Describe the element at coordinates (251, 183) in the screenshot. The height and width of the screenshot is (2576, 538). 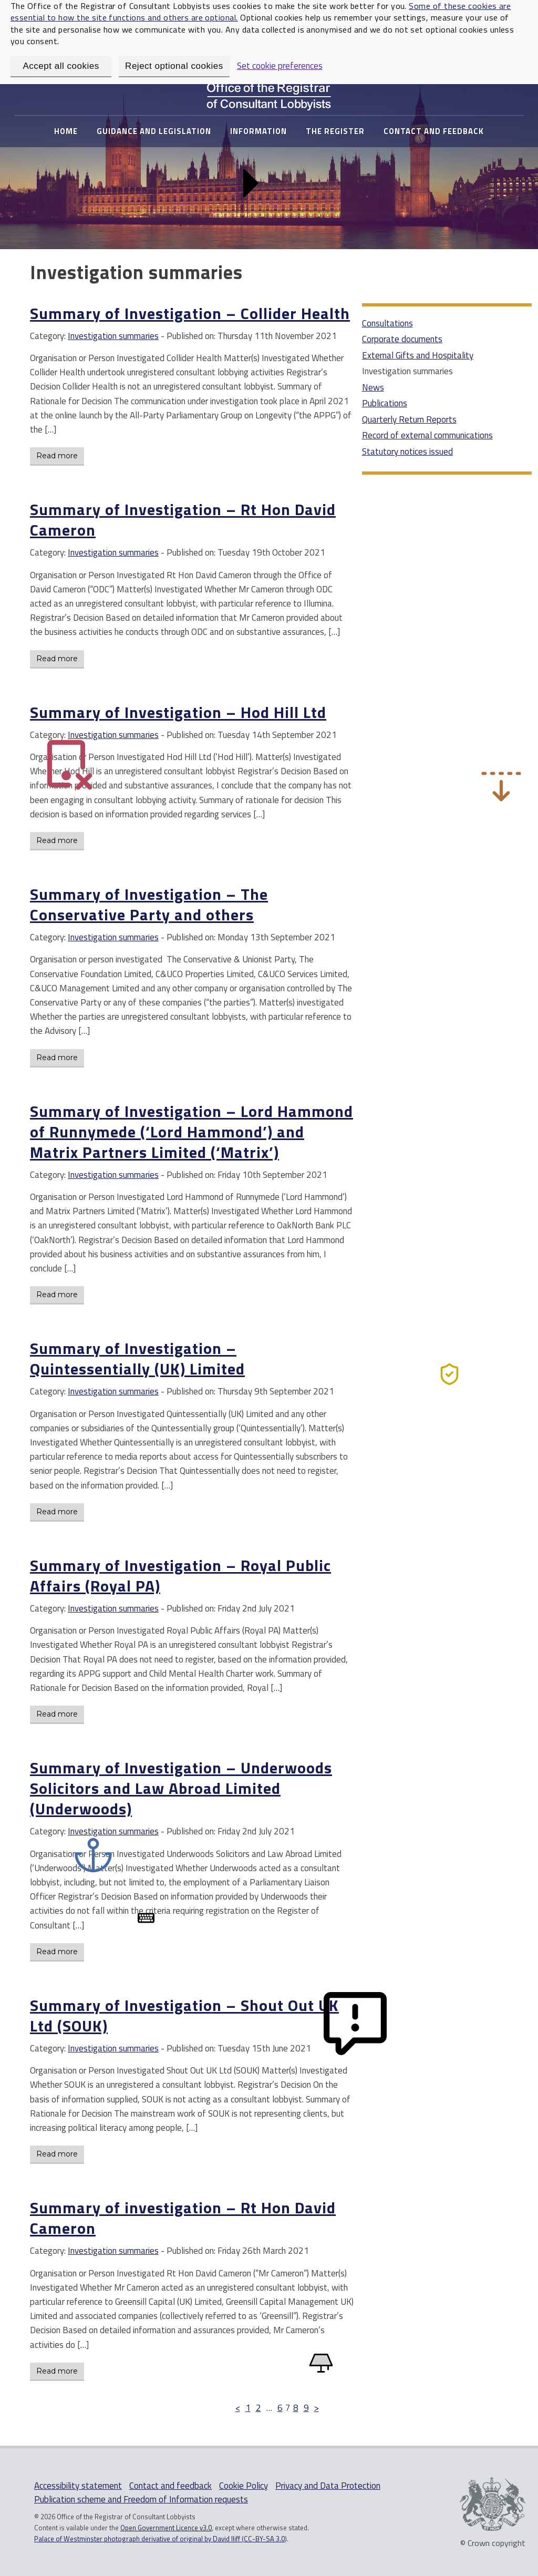
I see `play media or start playback` at that location.